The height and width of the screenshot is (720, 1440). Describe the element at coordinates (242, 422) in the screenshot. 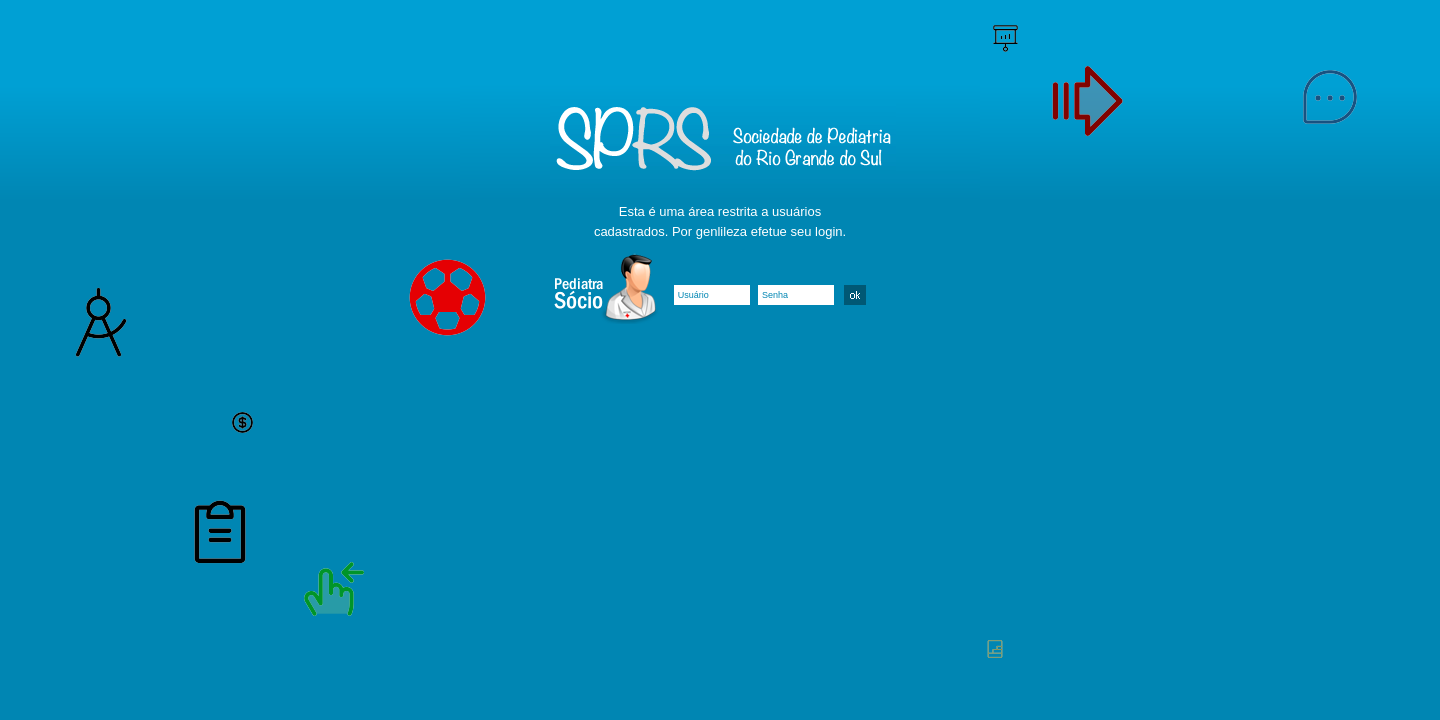

I see `view your account balance` at that location.